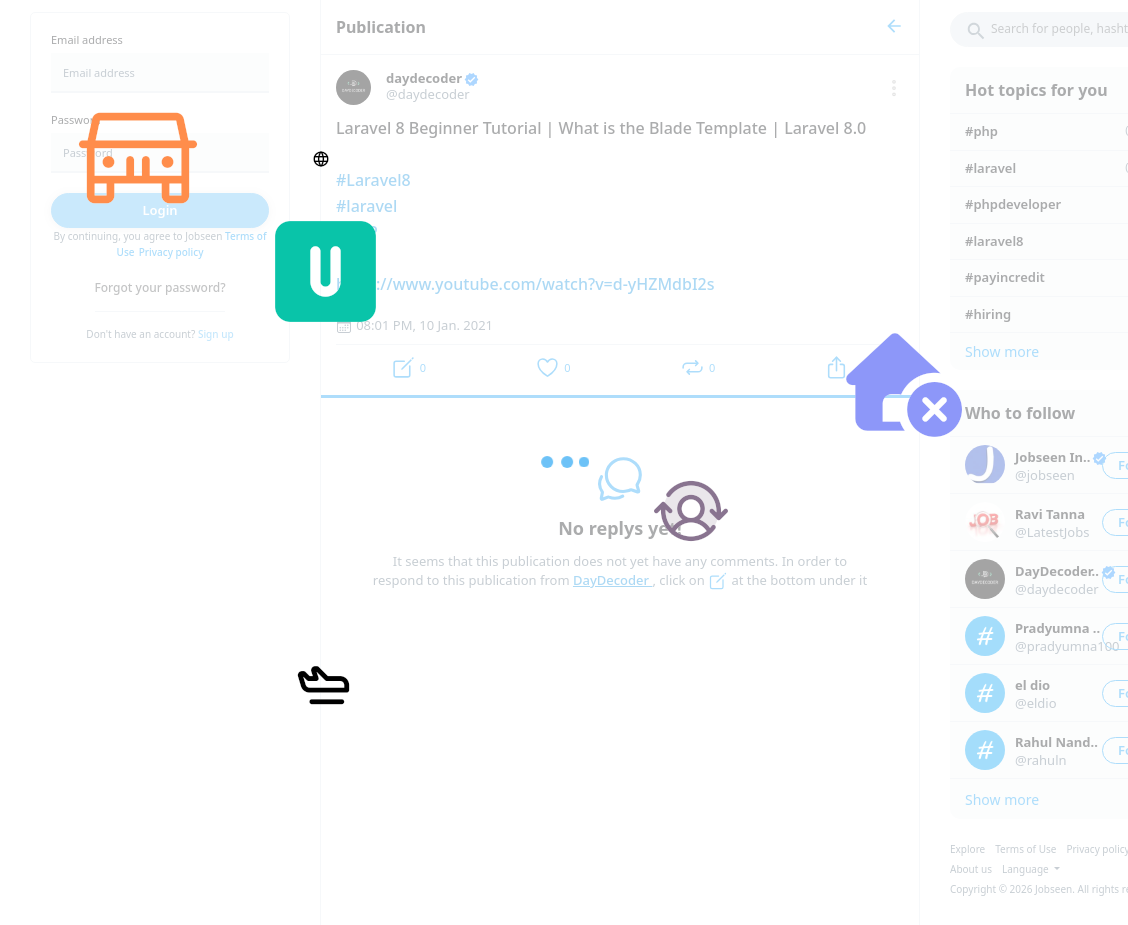 This screenshot has height=925, width=1128. What do you see at coordinates (691, 511) in the screenshot?
I see `switch between user accounts` at bounding box center [691, 511].